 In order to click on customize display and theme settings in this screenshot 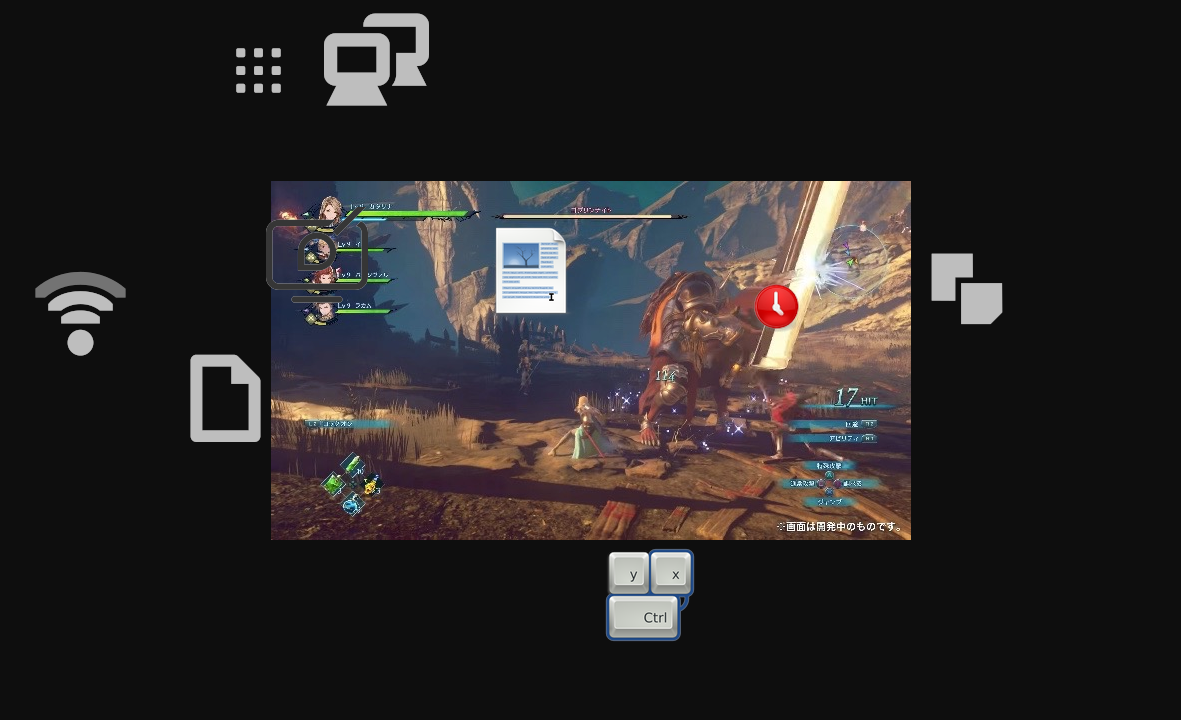, I will do `click(317, 258)`.